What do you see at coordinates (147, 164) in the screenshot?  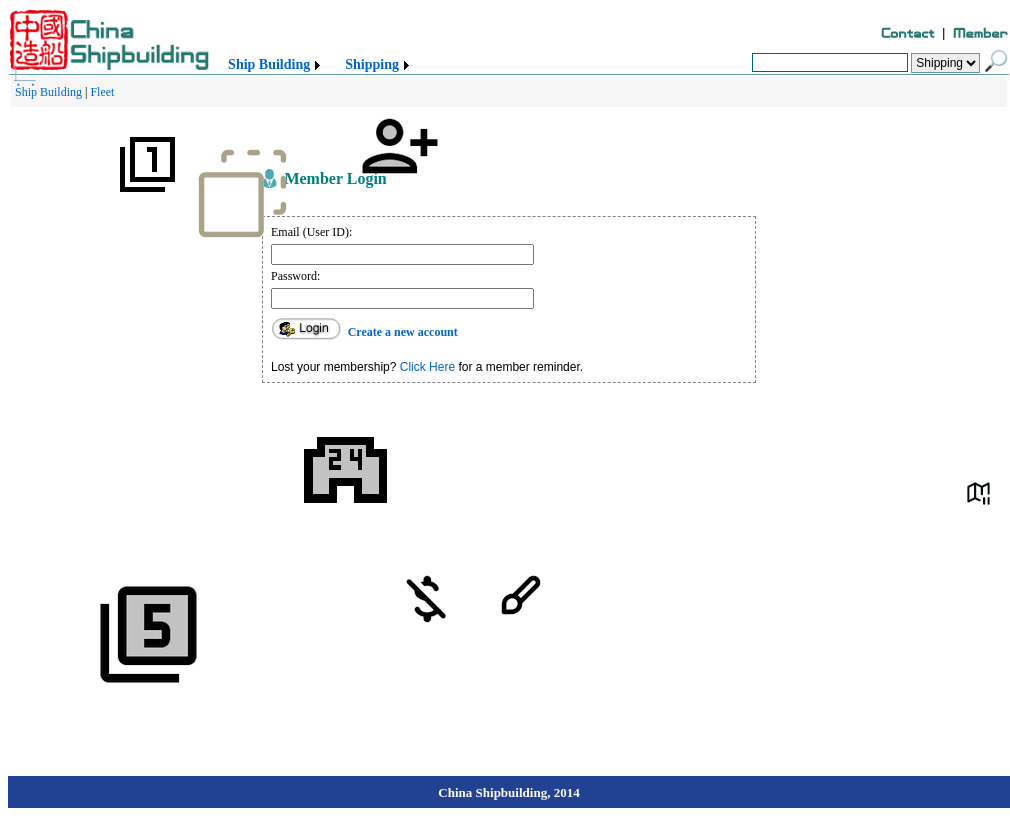 I see `indicates first item in a numbered sequence or filter` at bounding box center [147, 164].